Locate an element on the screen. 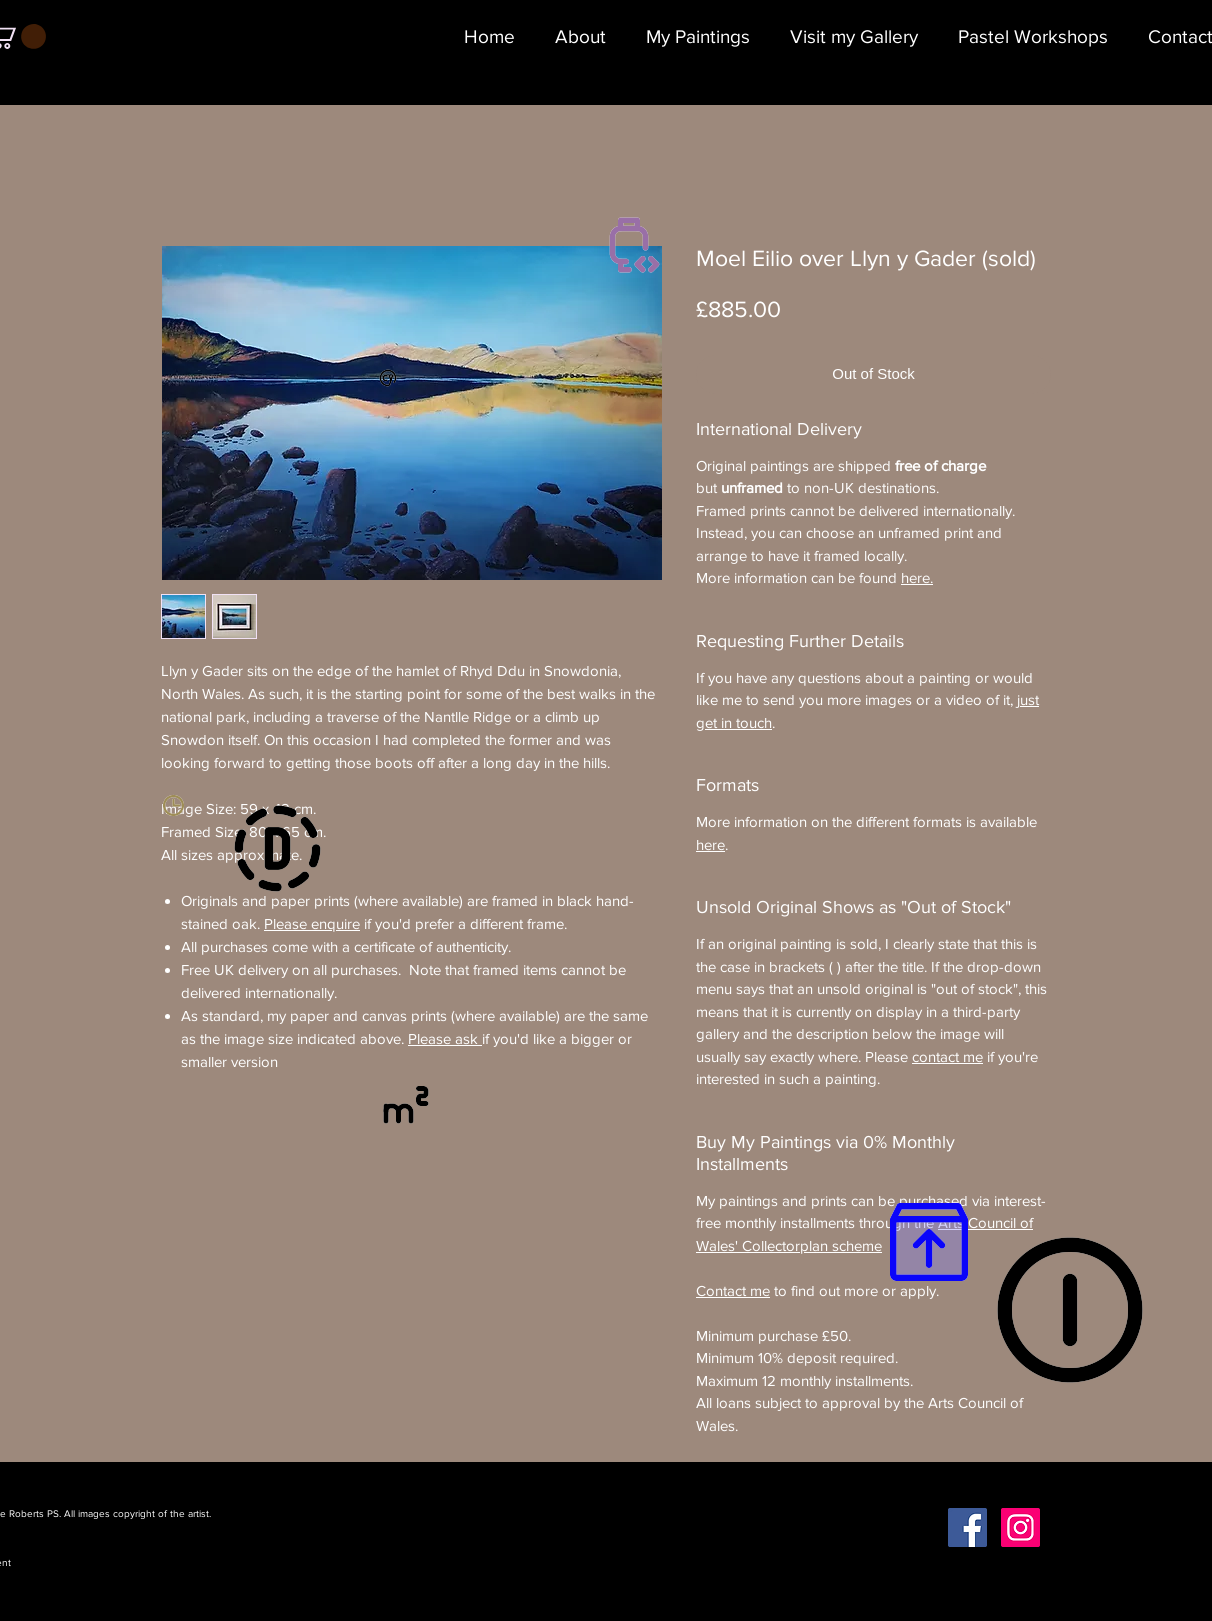 The image size is (1212, 1621). upload or export a package is located at coordinates (929, 1242).